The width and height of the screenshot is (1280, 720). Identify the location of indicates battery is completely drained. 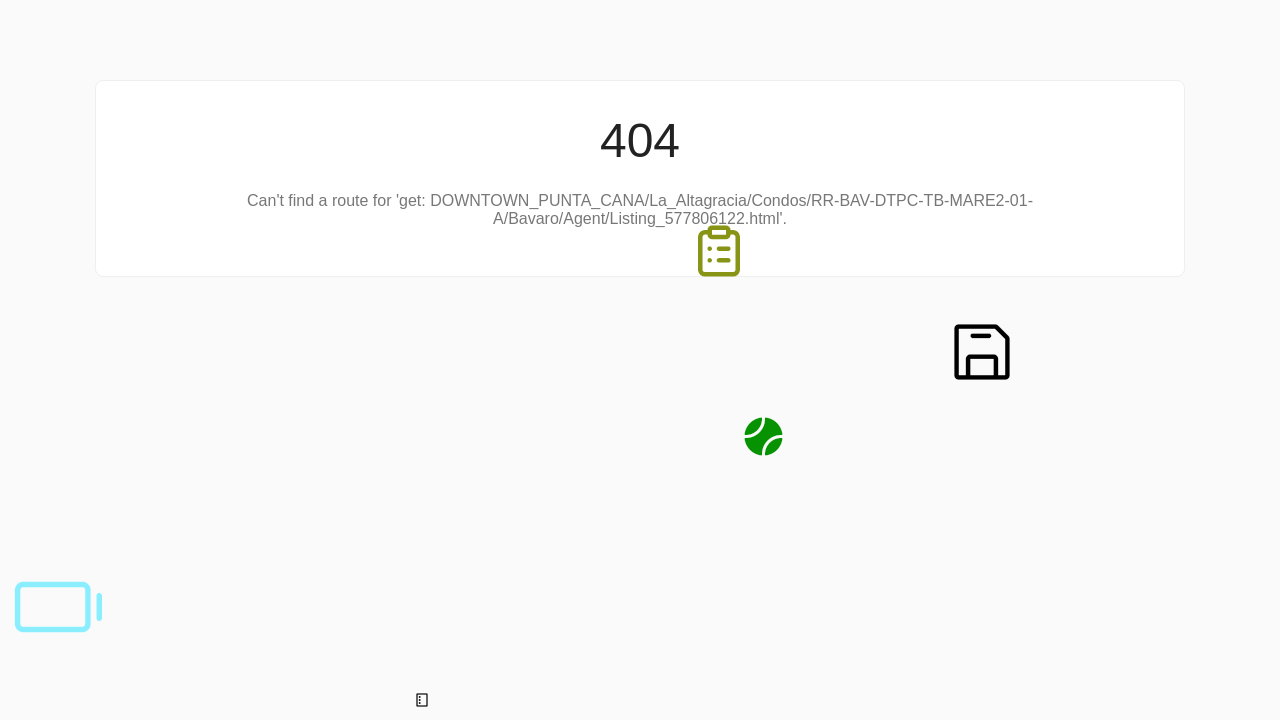
(57, 607).